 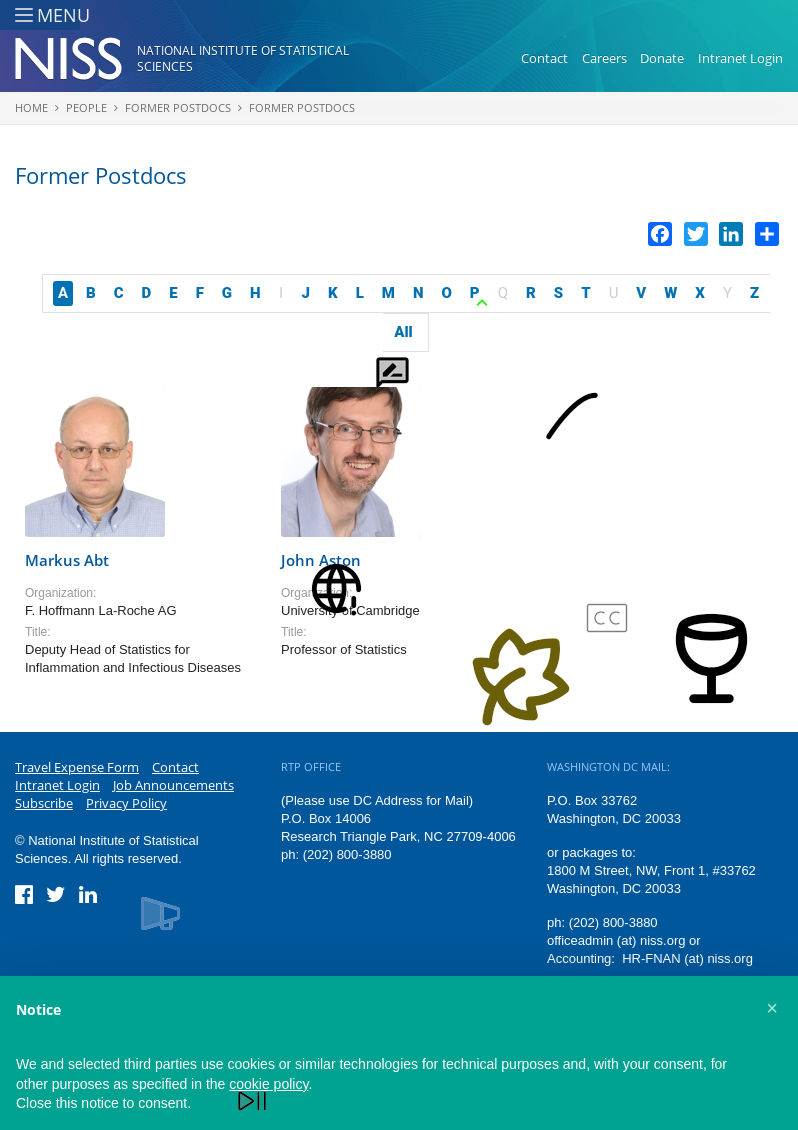 What do you see at coordinates (482, 302) in the screenshot?
I see `collapse an expanded section` at bounding box center [482, 302].